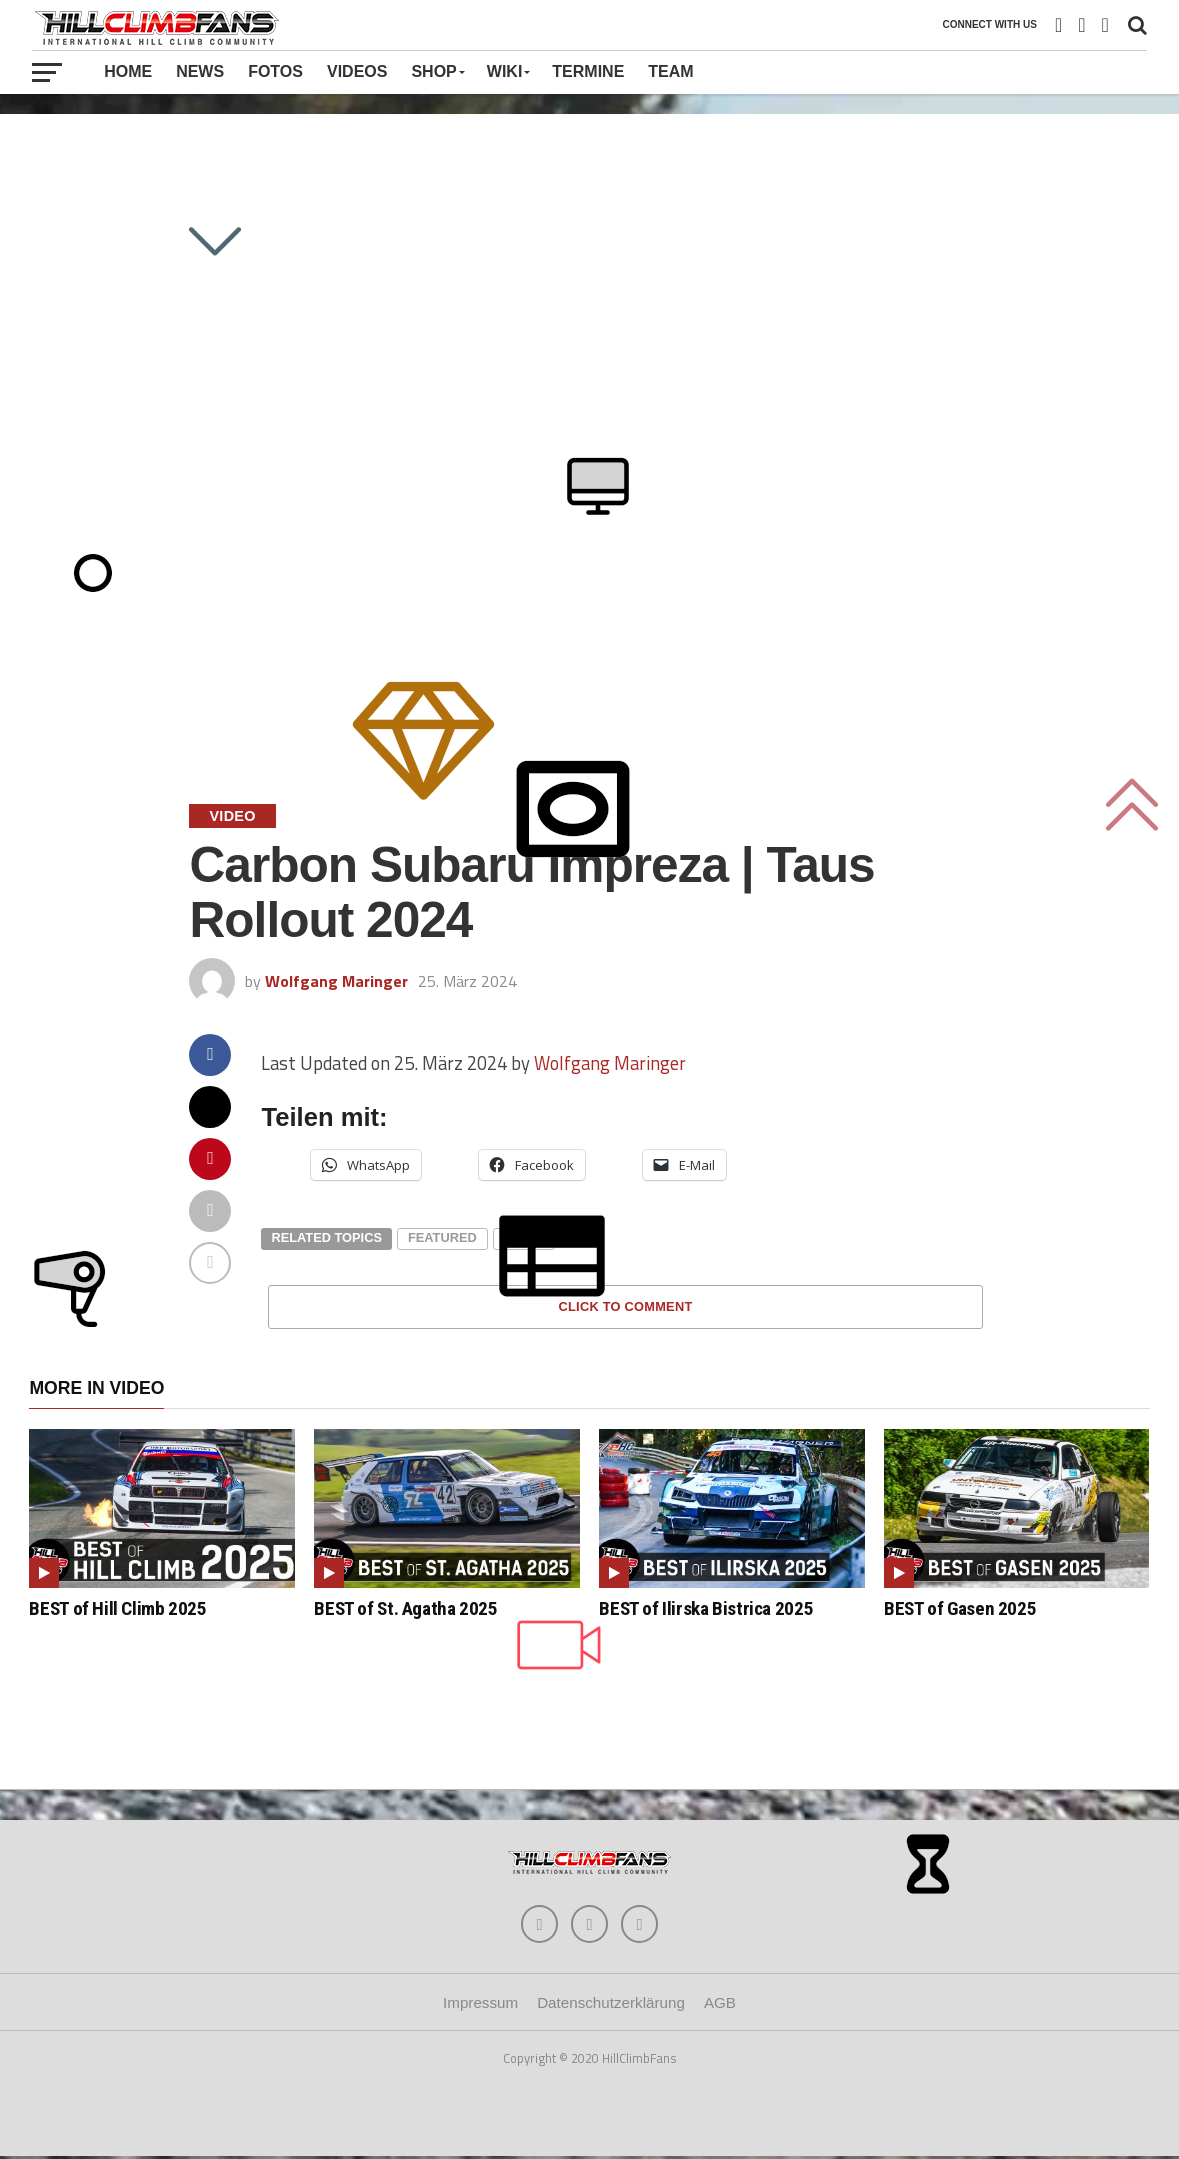 The height and width of the screenshot is (2159, 1179). Describe the element at coordinates (1132, 807) in the screenshot. I see `scroll to top of page` at that location.